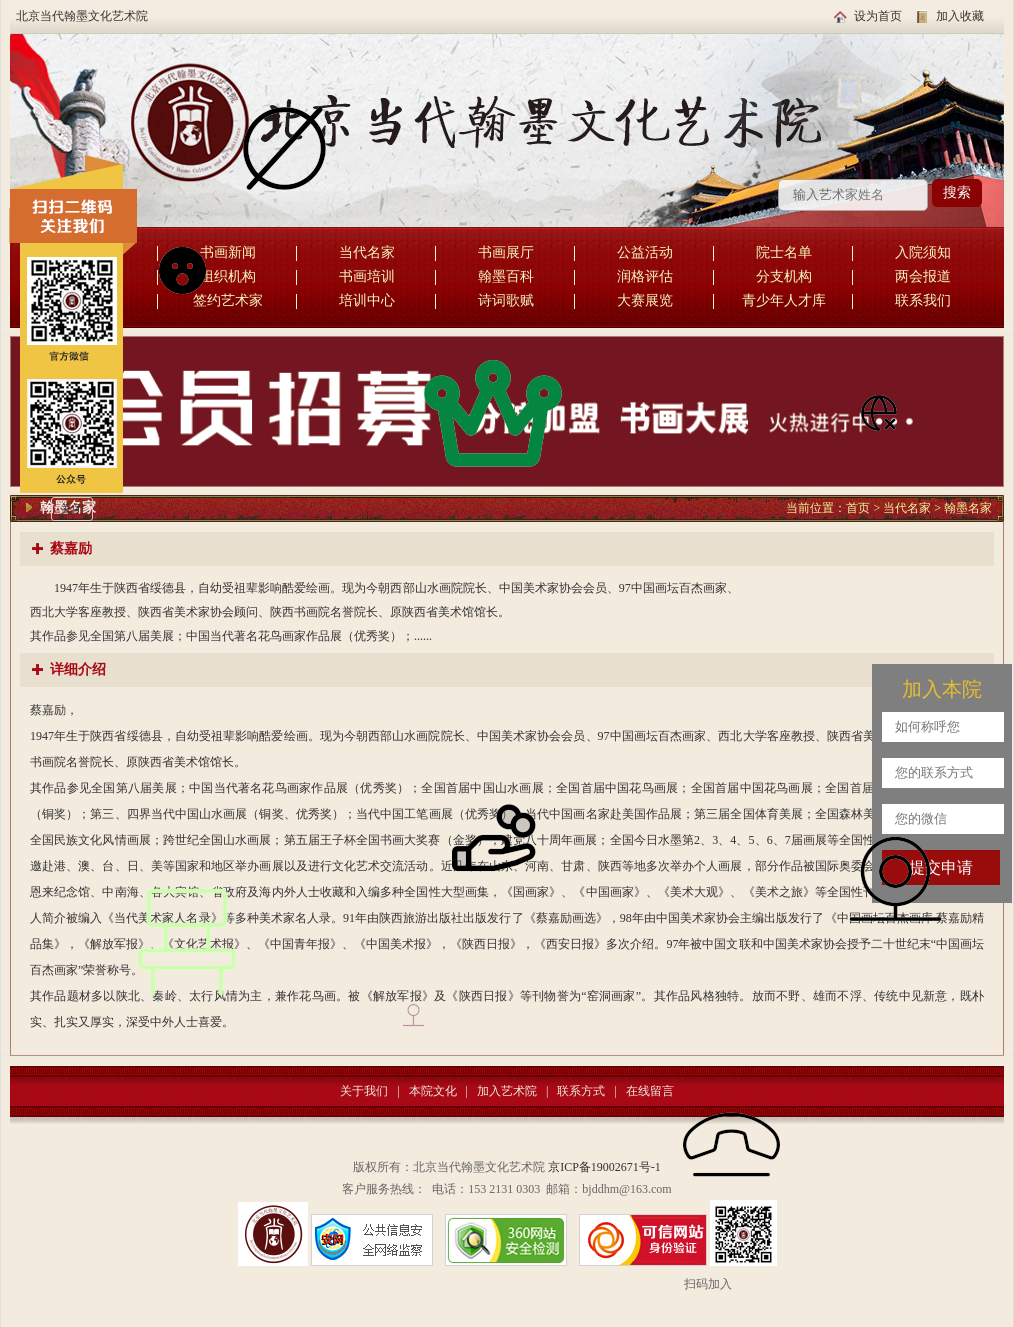 The width and height of the screenshot is (1014, 1327). What do you see at coordinates (895, 882) in the screenshot?
I see `enable webcam or video camera` at bounding box center [895, 882].